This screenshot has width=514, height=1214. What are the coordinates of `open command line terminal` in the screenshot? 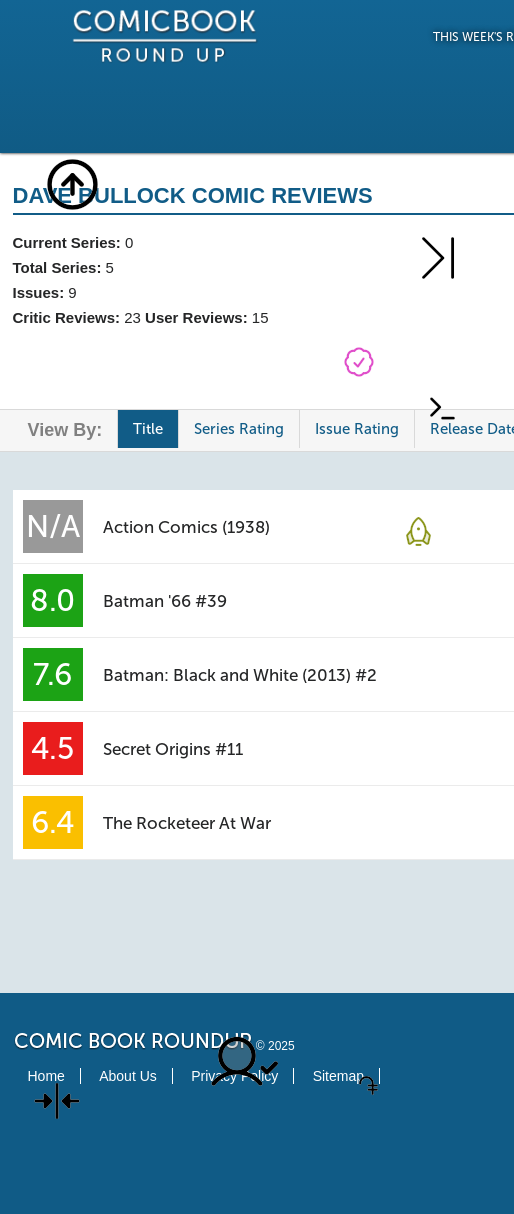 It's located at (442, 408).